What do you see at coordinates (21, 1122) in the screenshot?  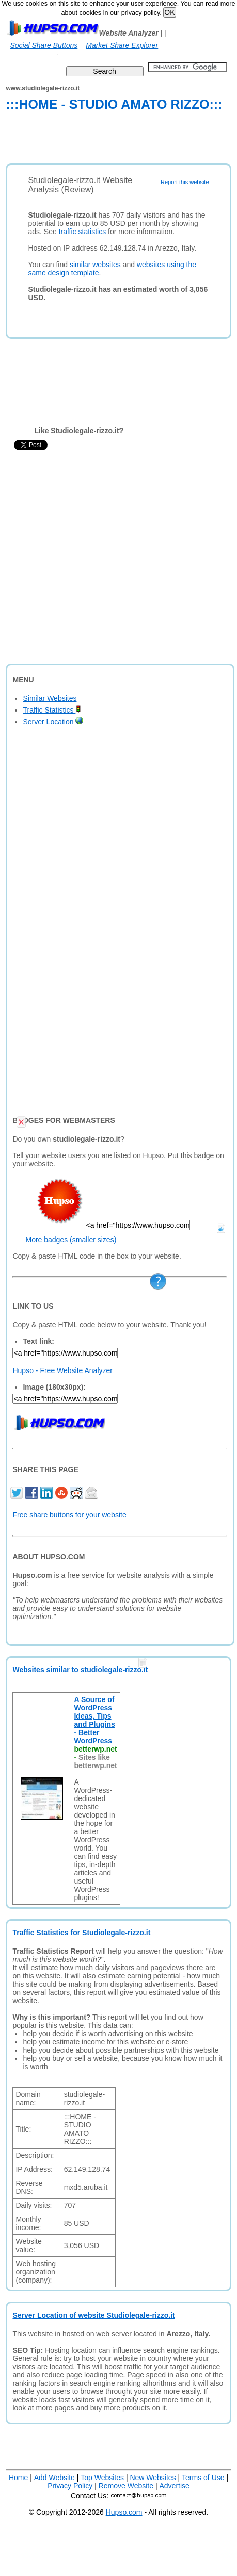 I see `a broken or invalid symbolic link file` at bounding box center [21, 1122].